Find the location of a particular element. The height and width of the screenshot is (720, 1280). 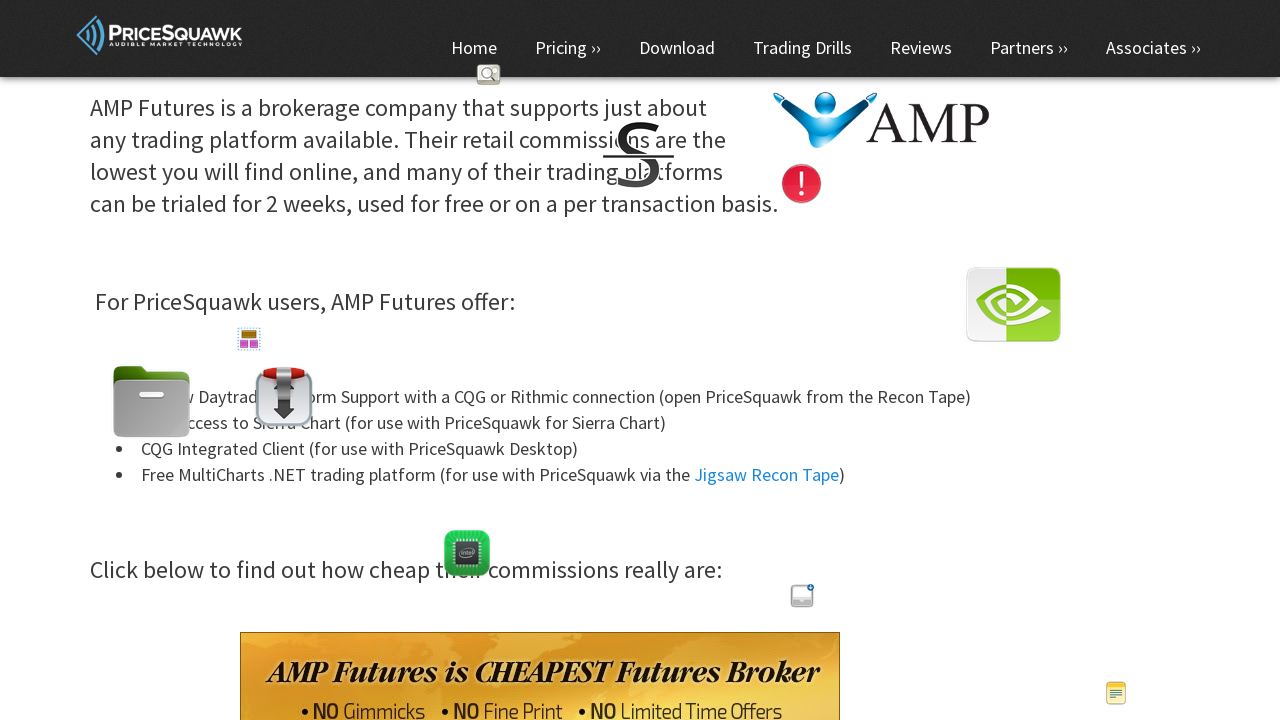

select all items in the current view is located at coordinates (249, 339).